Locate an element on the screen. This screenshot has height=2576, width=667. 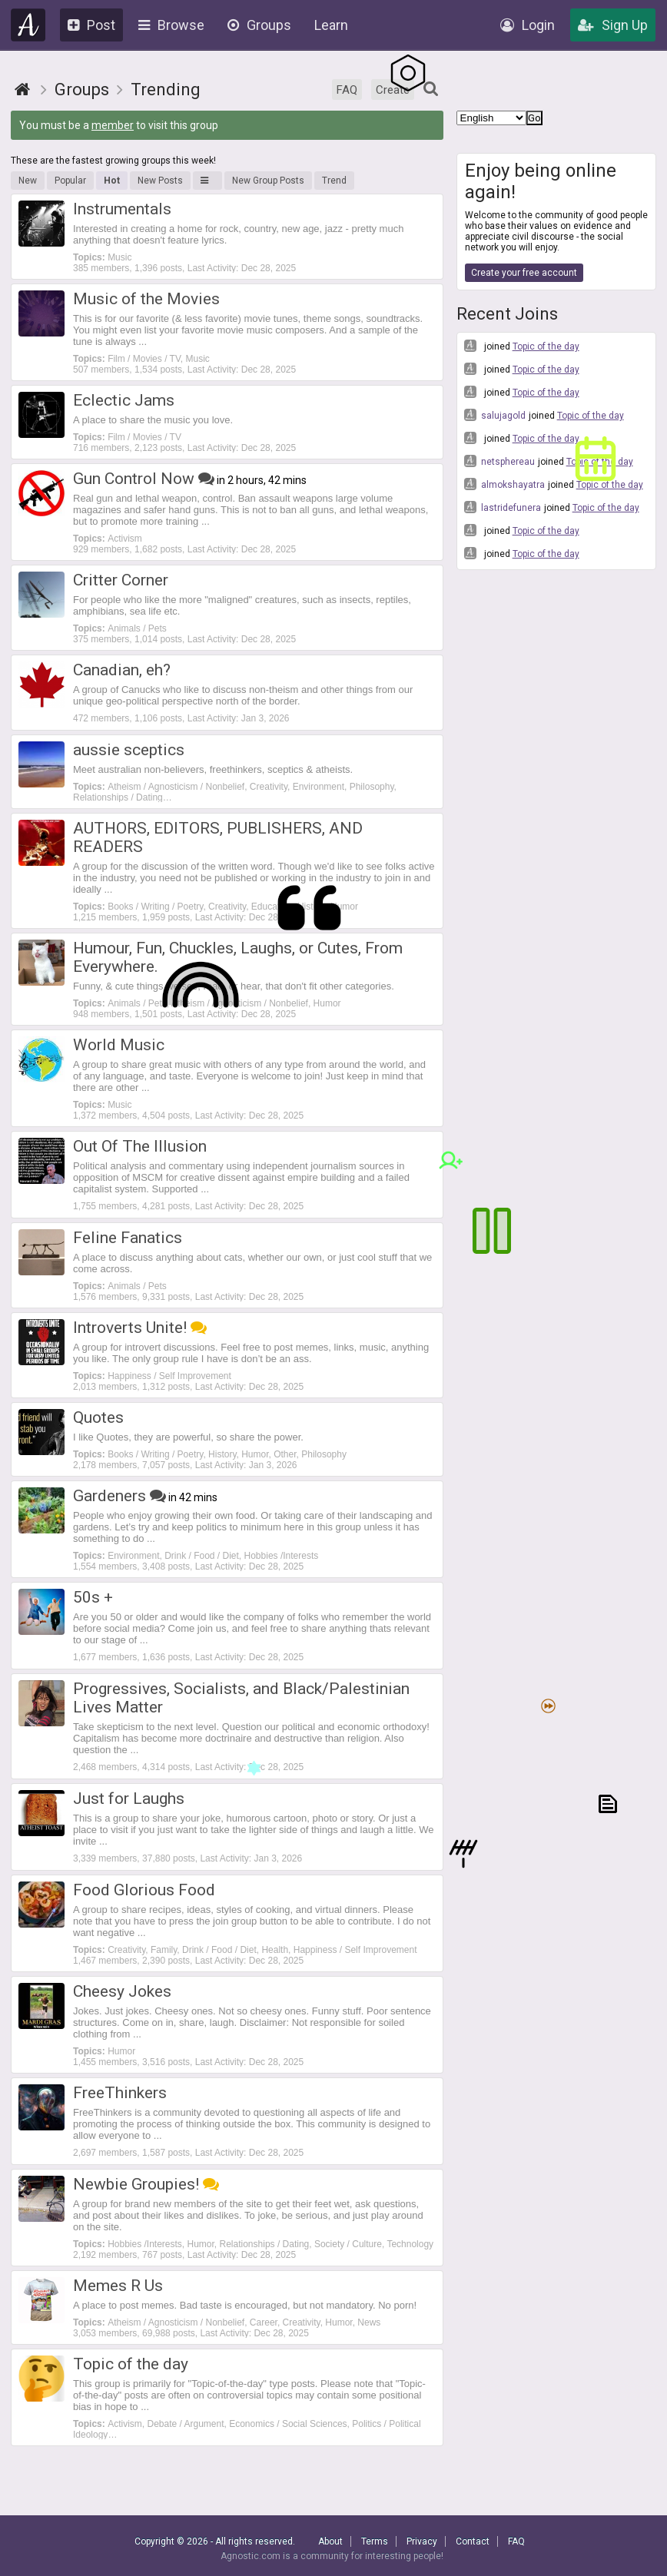
view monthly calendar is located at coordinates (596, 459).